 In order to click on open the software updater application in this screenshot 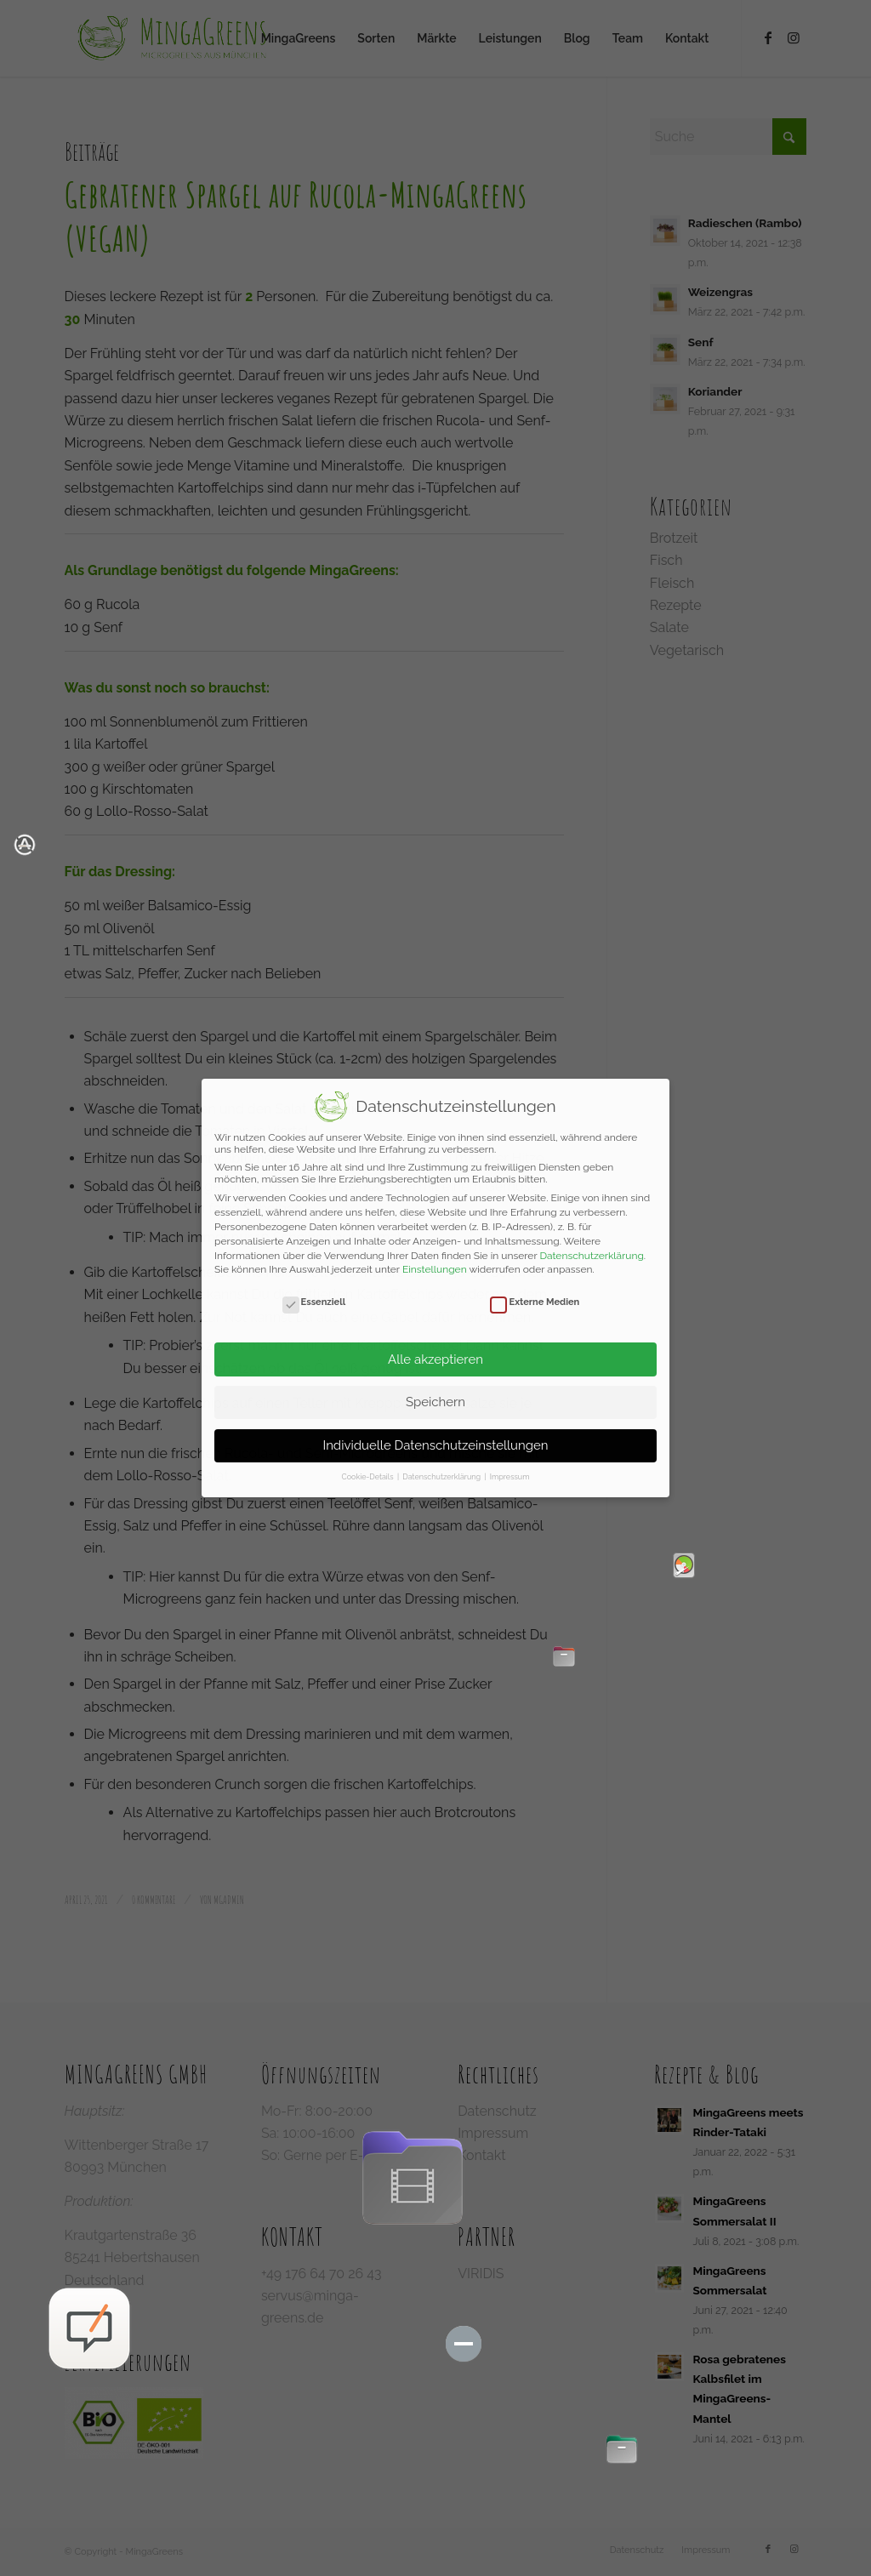, I will do `click(25, 845)`.